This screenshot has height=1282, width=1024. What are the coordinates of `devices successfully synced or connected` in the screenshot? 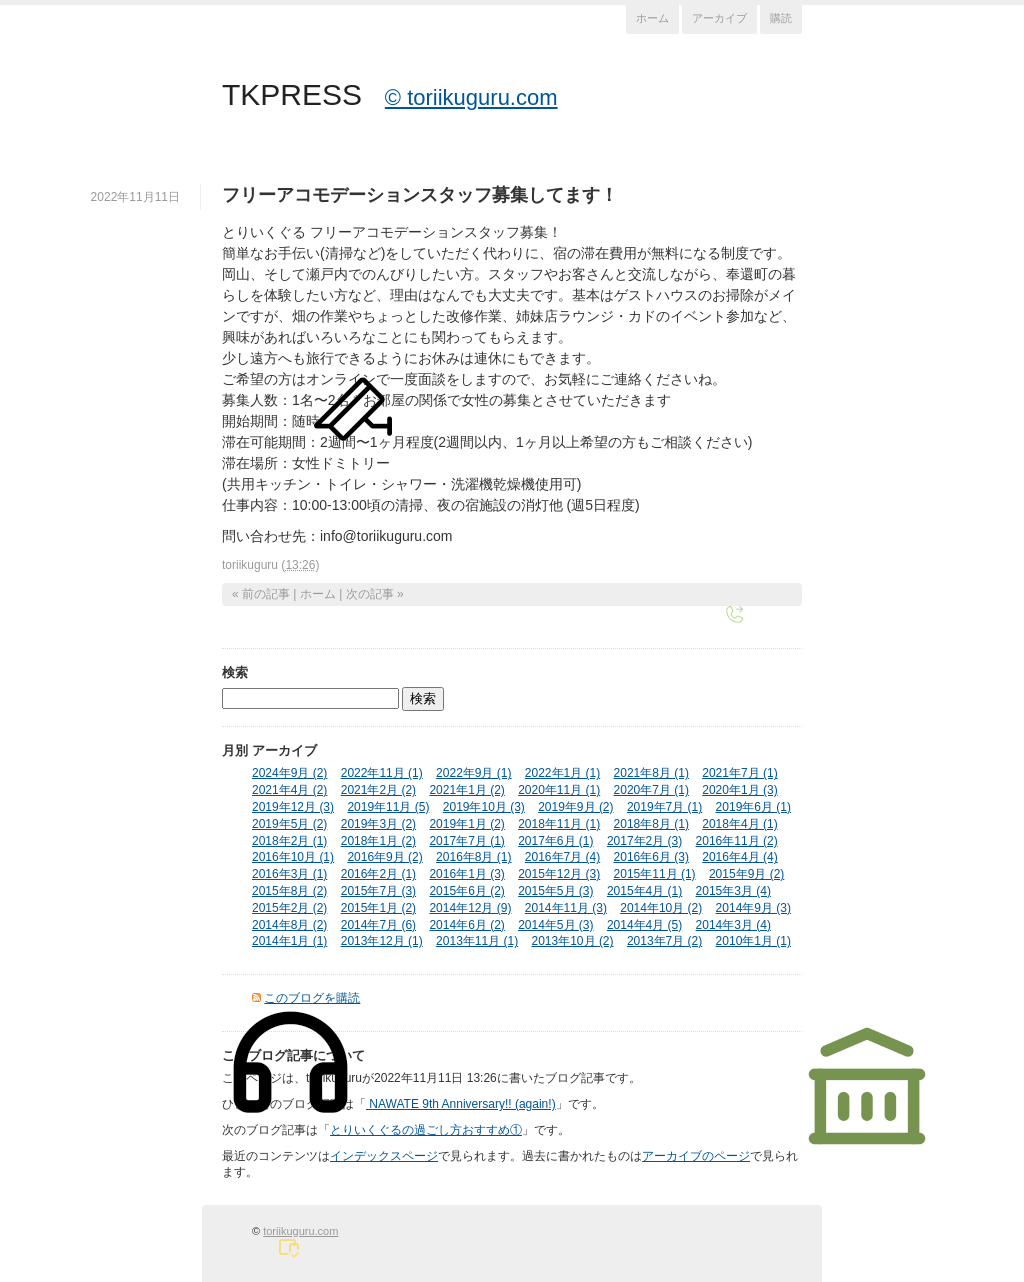 It's located at (289, 1248).